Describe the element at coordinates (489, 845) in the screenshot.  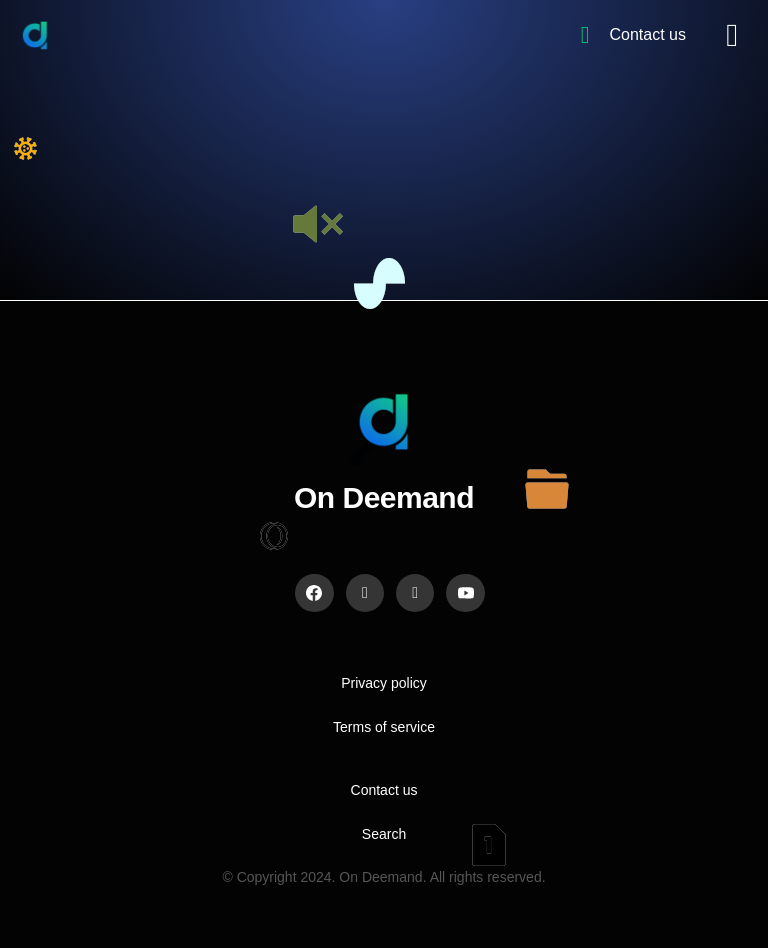
I see `indicates primary SIM card slot (SIM 1)` at that location.